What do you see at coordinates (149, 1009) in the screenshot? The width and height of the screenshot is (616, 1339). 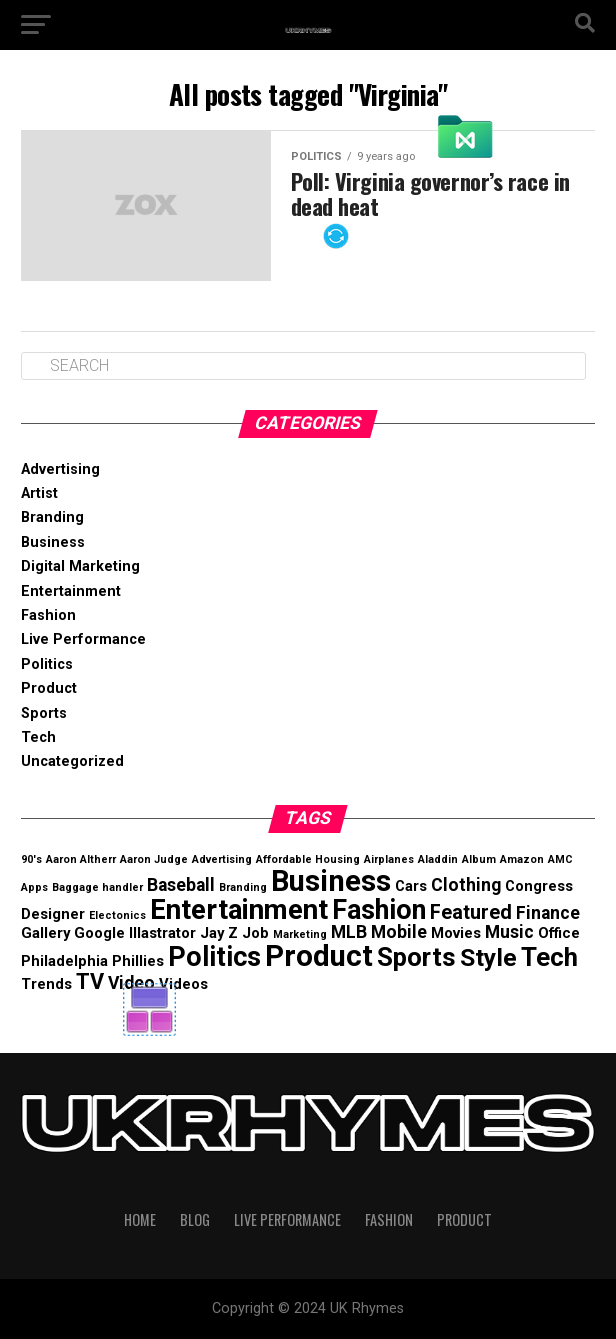 I see `select all items in the current view` at bounding box center [149, 1009].